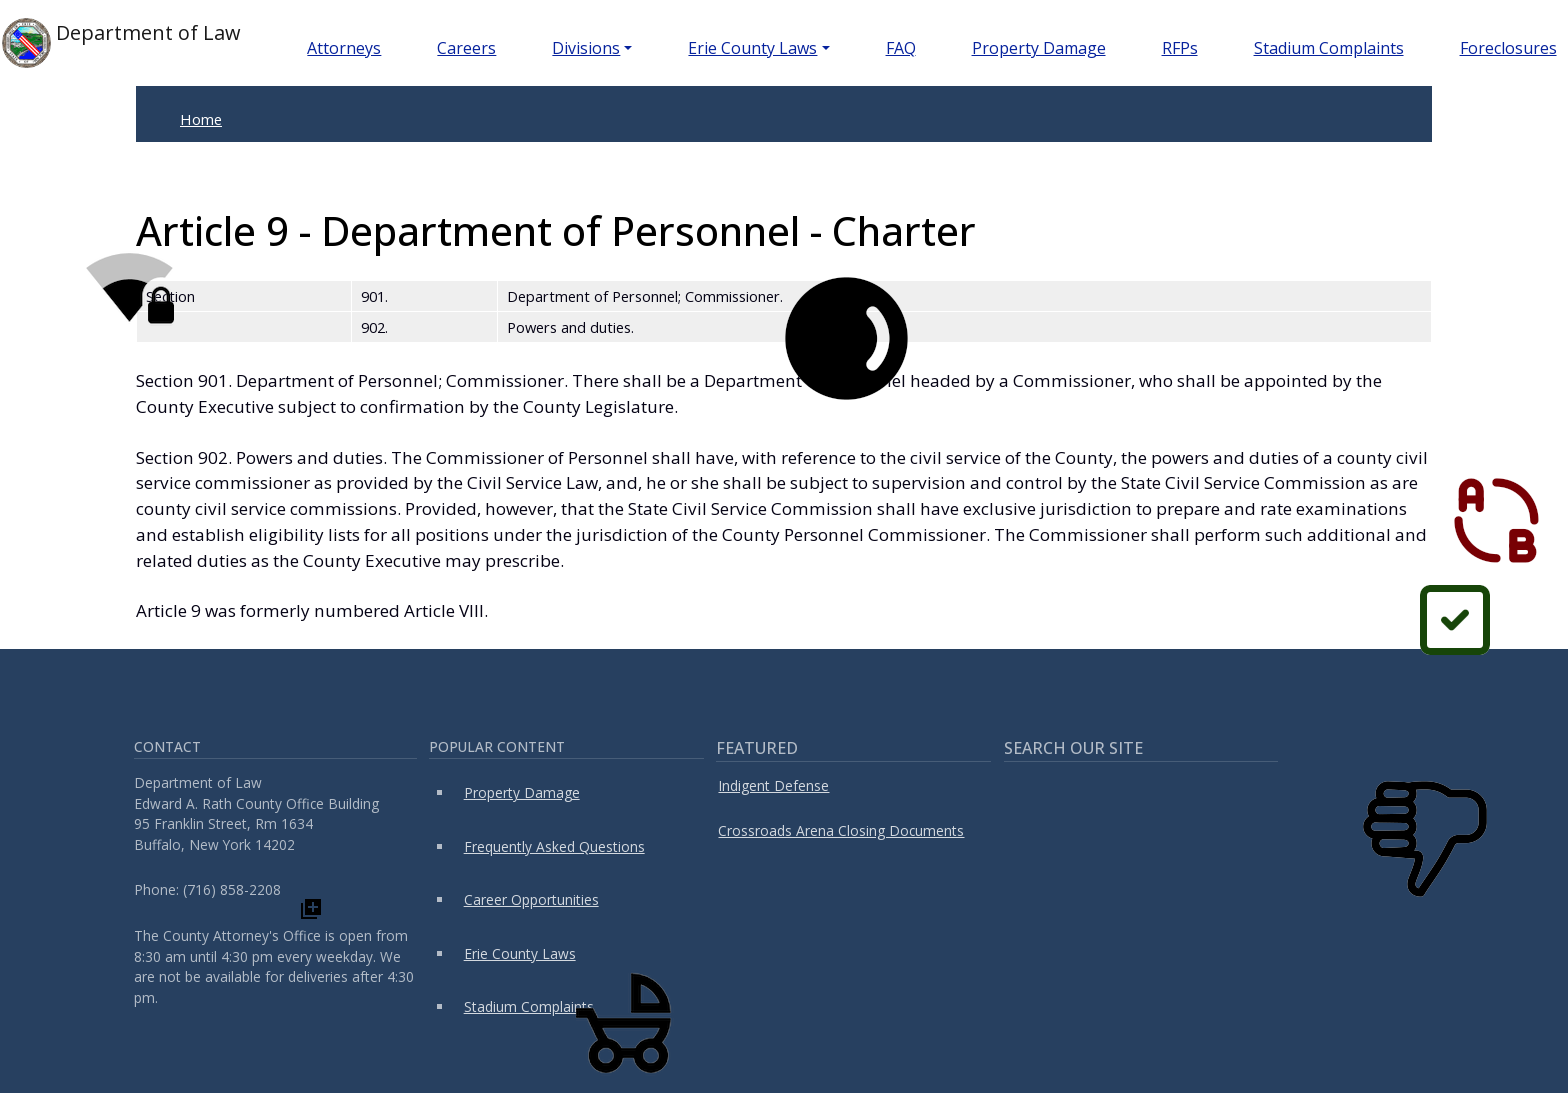 The image size is (1568, 1093). I want to click on mark a task or item as complete, so click(1455, 620).